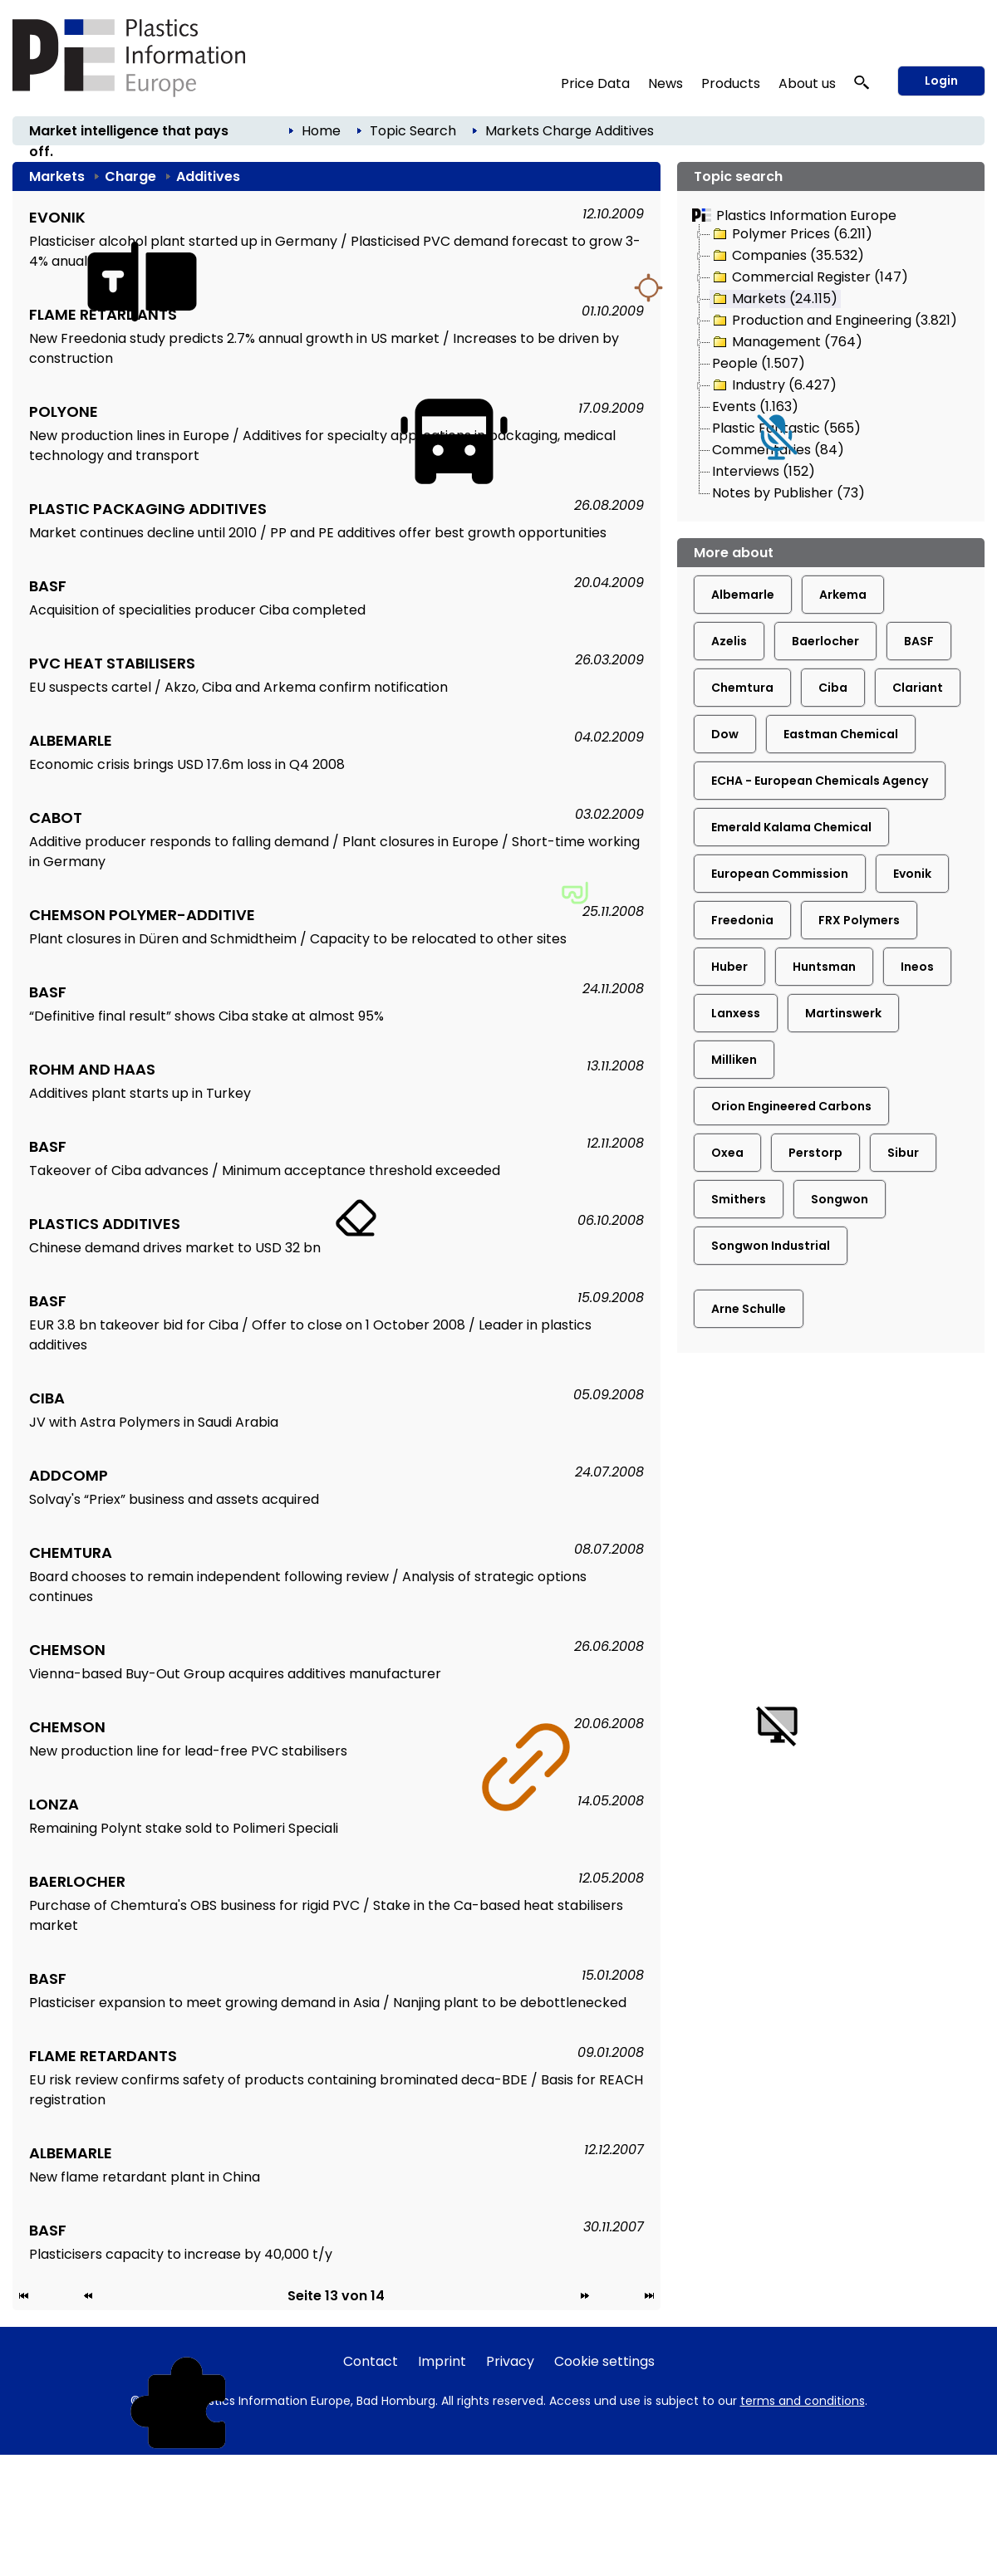 The width and height of the screenshot is (997, 2576). I want to click on view public transit options, so click(454, 441).